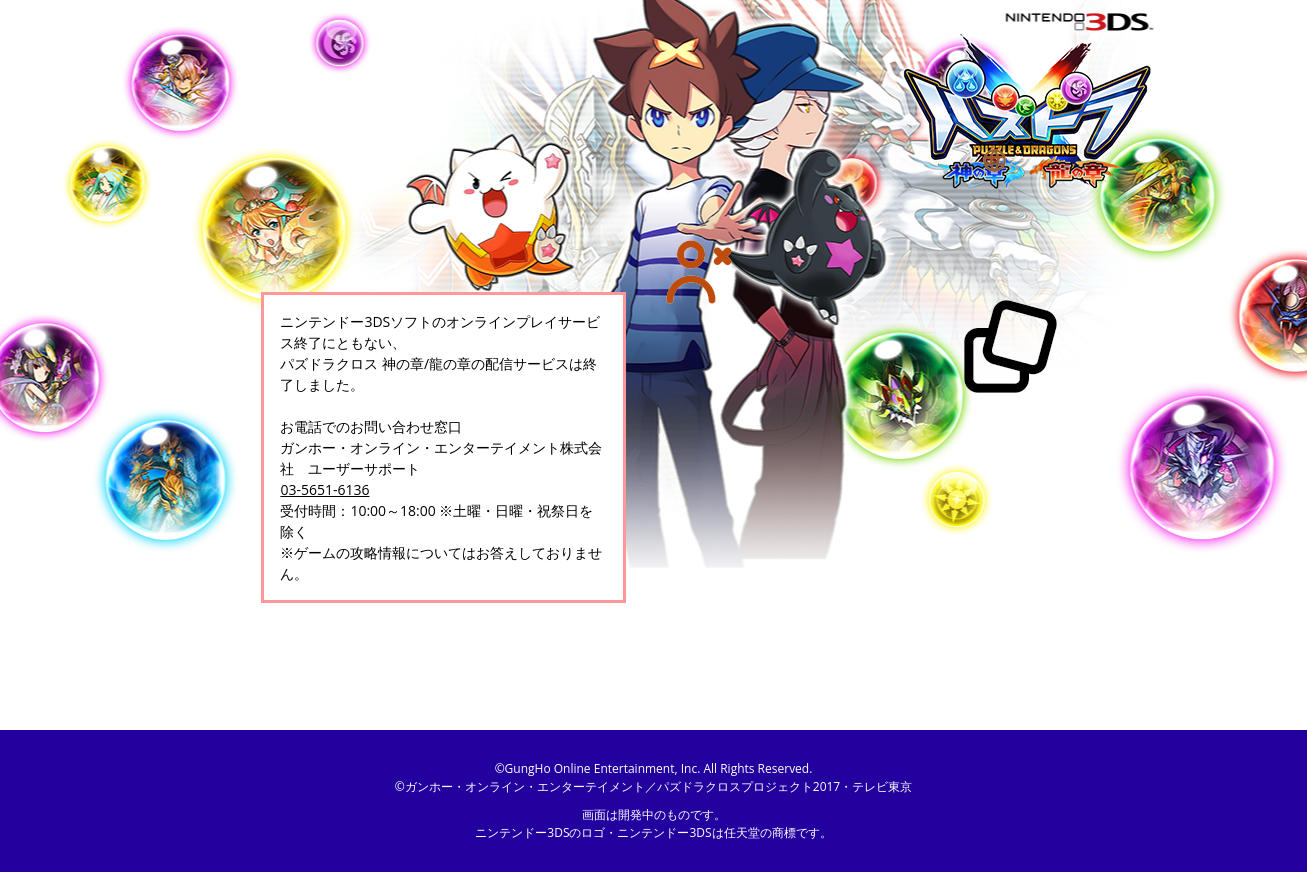  Describe the element at coordinates (1010, 346) in the screenshot. I see `swipe to switch between cards or items` at that location.